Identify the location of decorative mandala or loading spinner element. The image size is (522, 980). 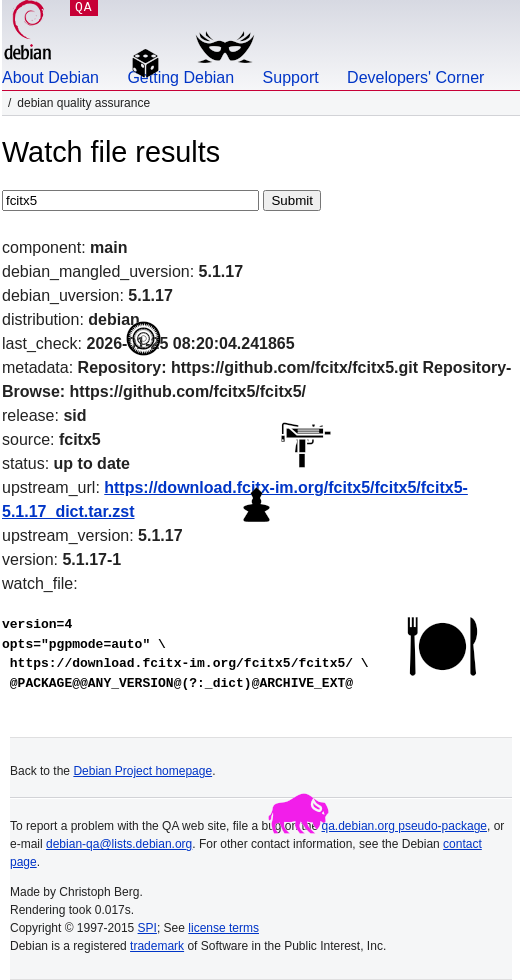
(143, 338).